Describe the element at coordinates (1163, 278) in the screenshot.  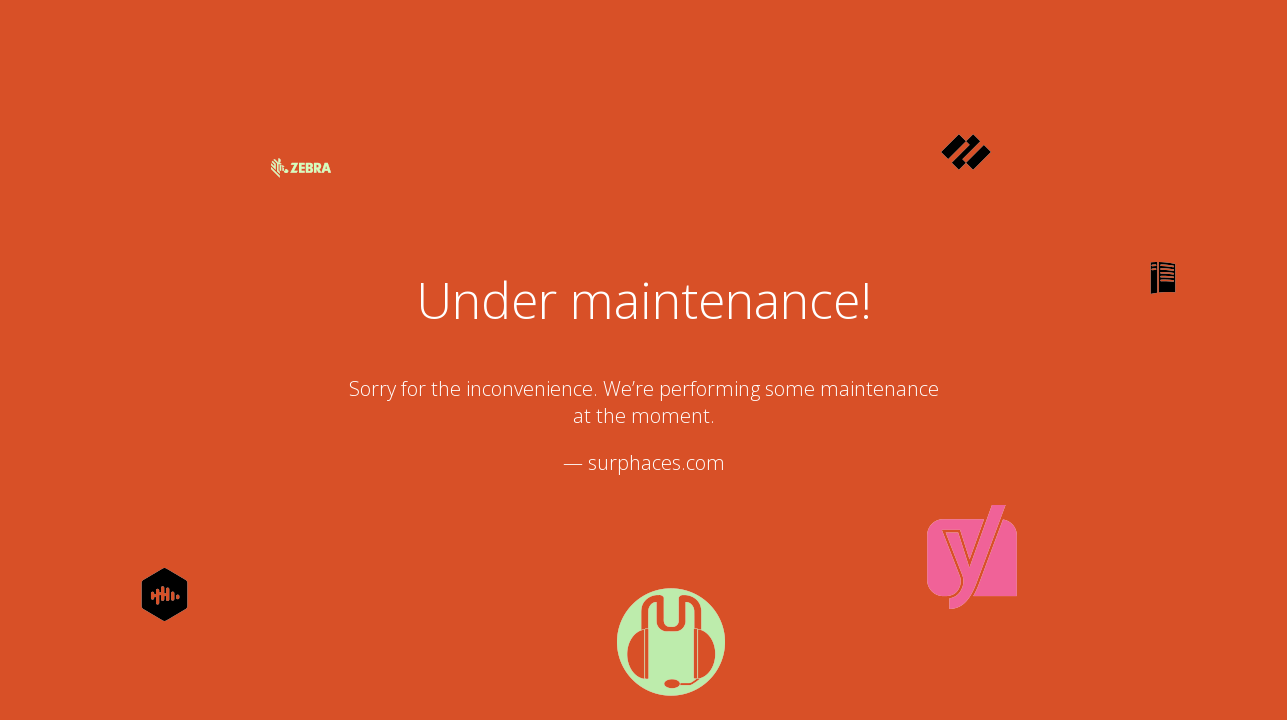
I see `access Read the Docs documentation platform` at that location.